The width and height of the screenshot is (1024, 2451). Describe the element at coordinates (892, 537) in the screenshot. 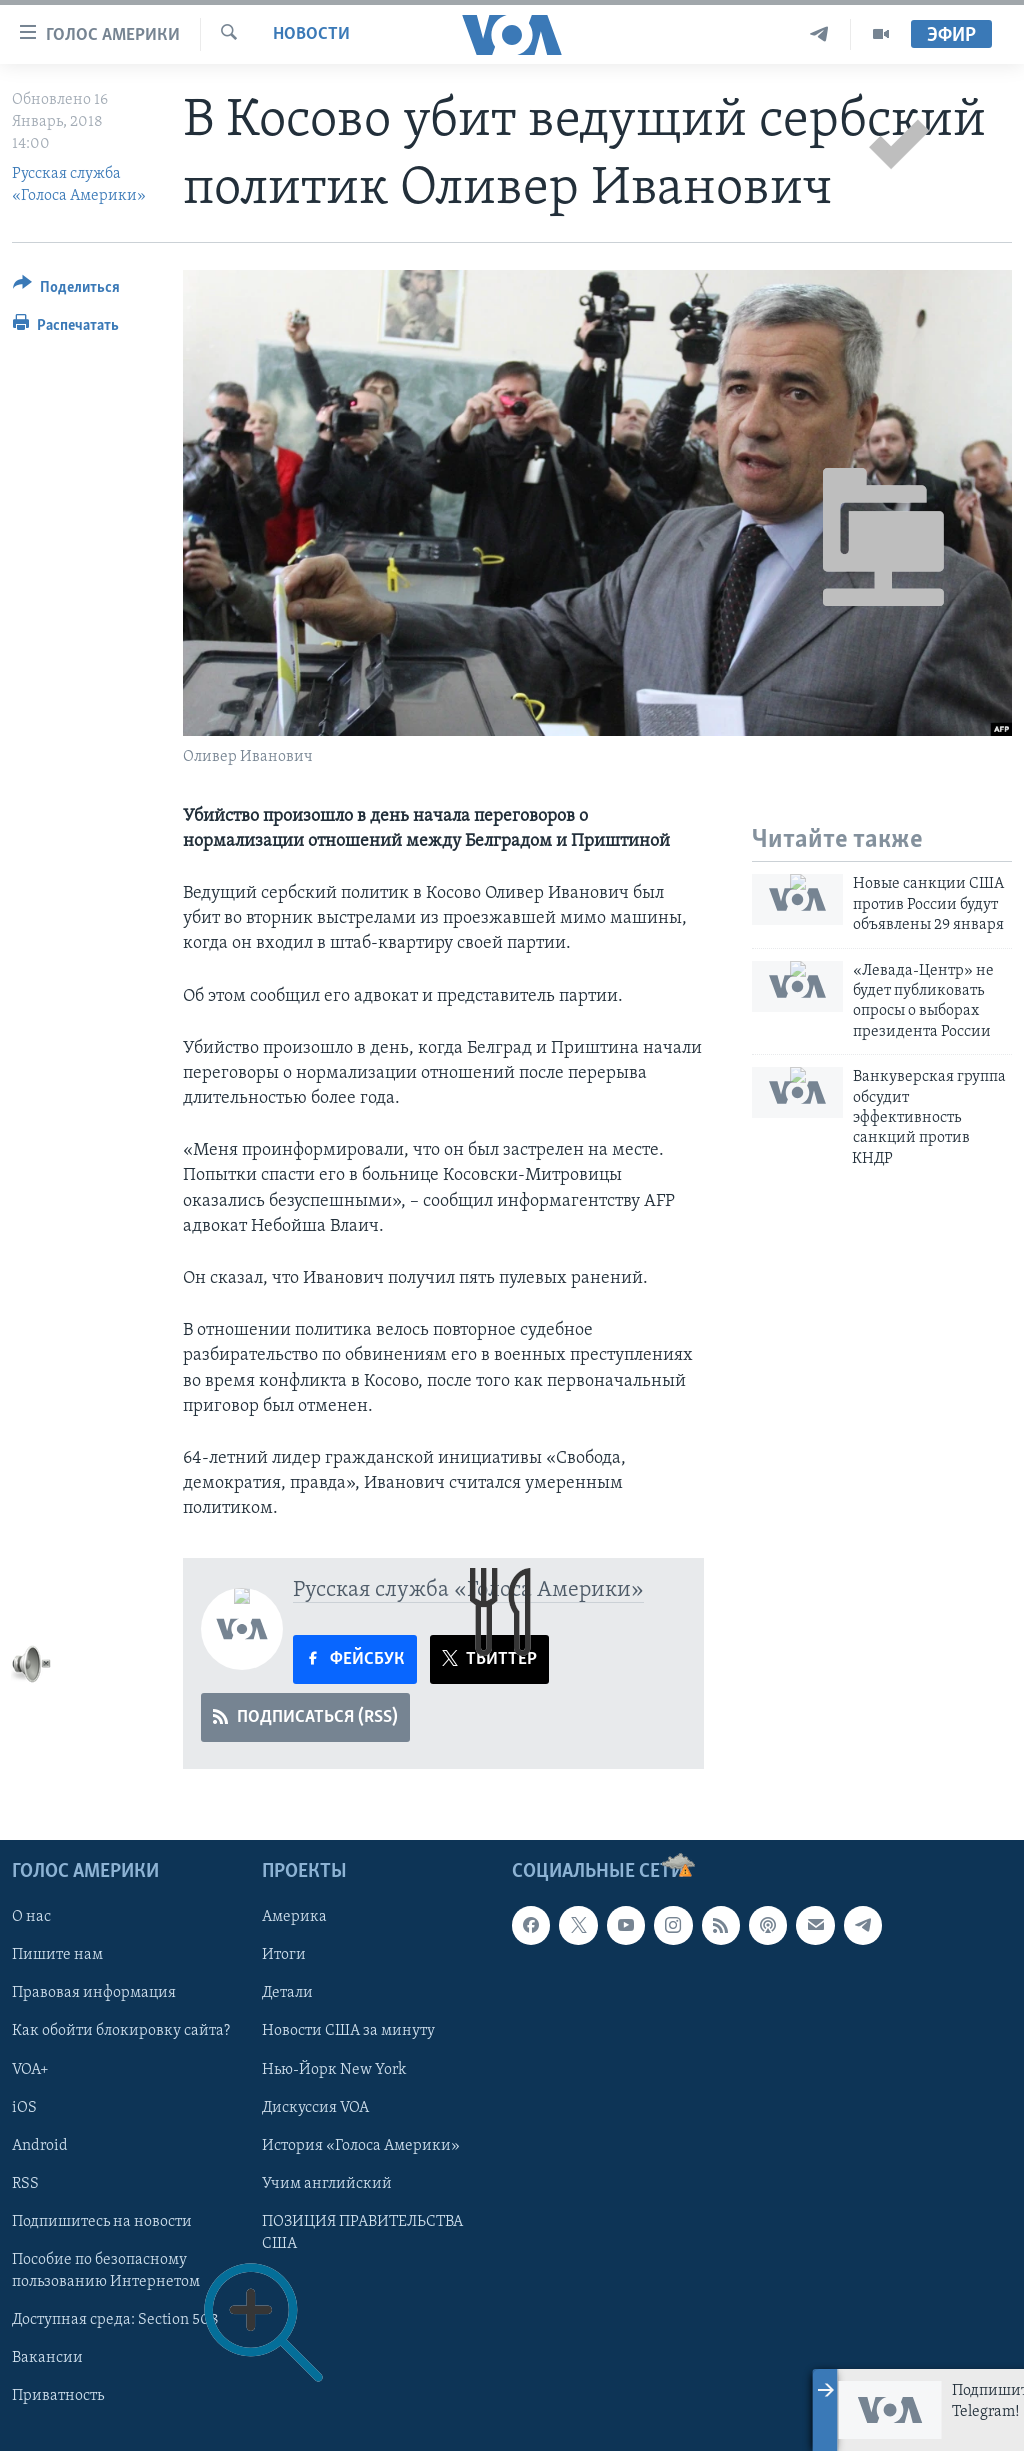

I see `access a remote or network folder` at that location.